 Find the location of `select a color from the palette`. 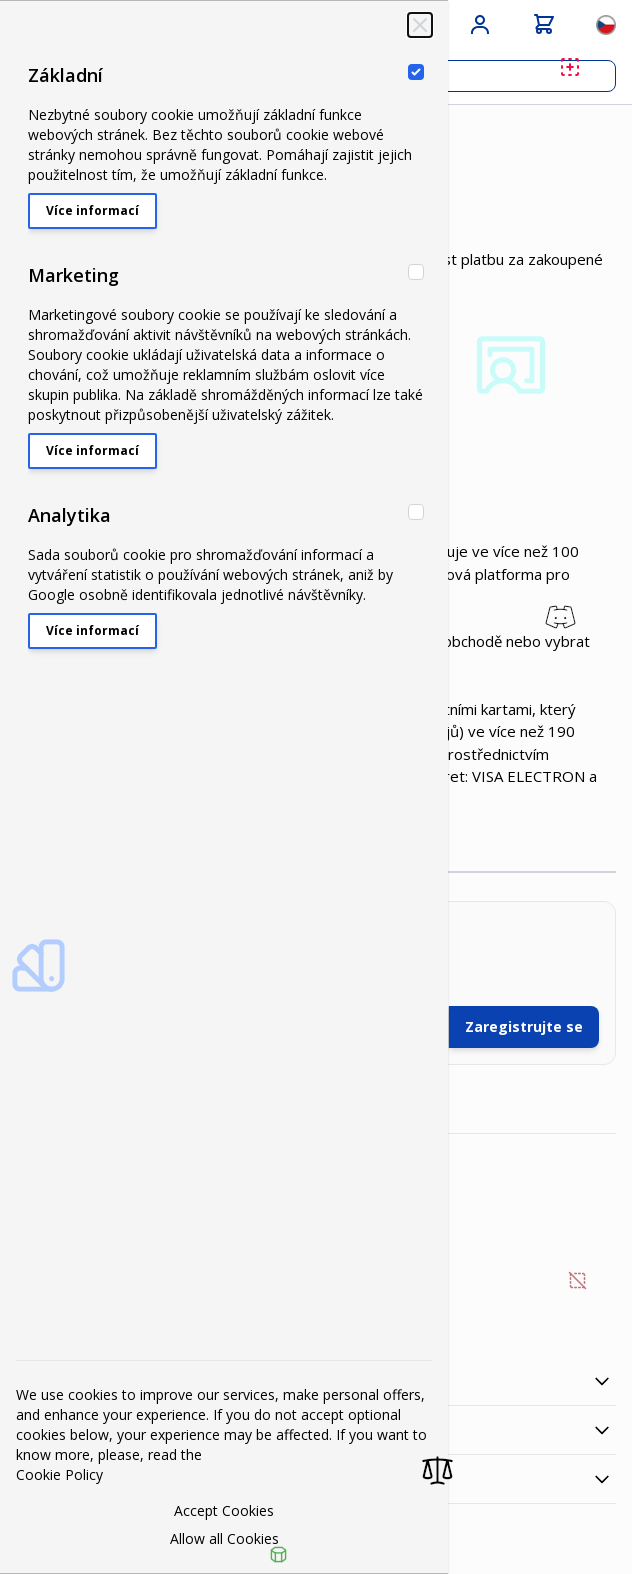

select a color from the palette is located at coordinates (38, 965).